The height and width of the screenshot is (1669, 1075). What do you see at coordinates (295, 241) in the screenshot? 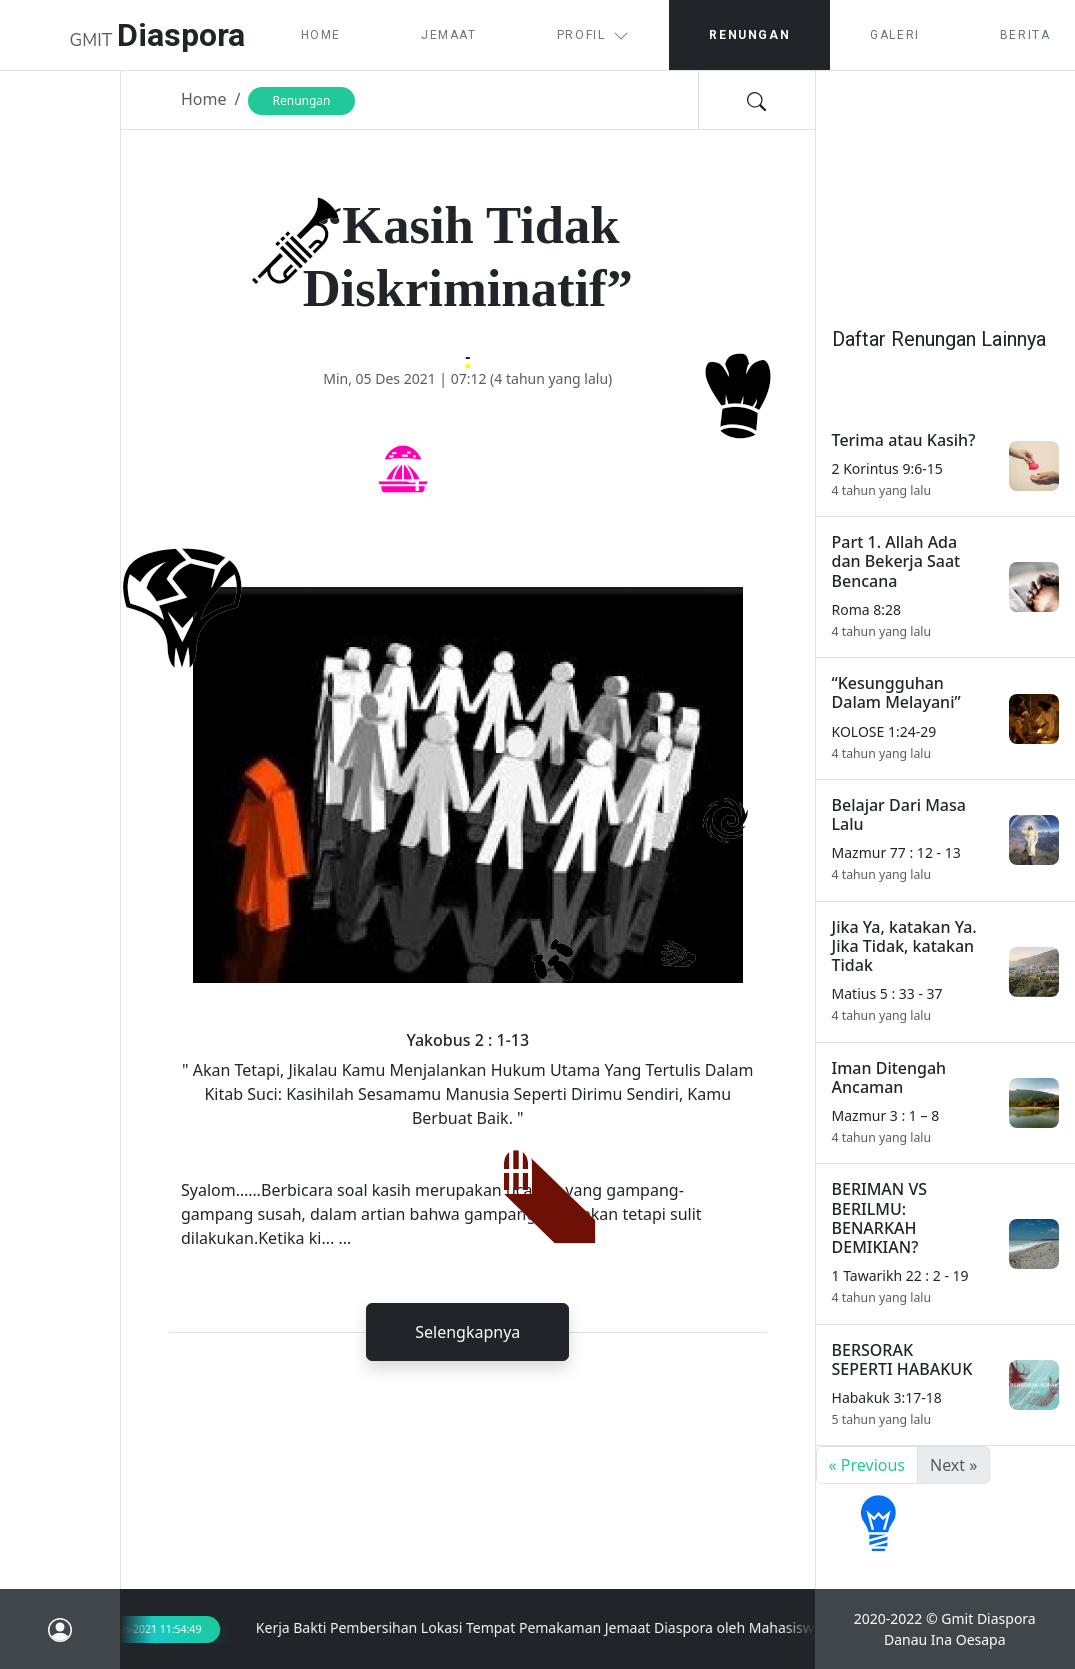
I see `play sound or audio notification` at bounding box center [295, 241].